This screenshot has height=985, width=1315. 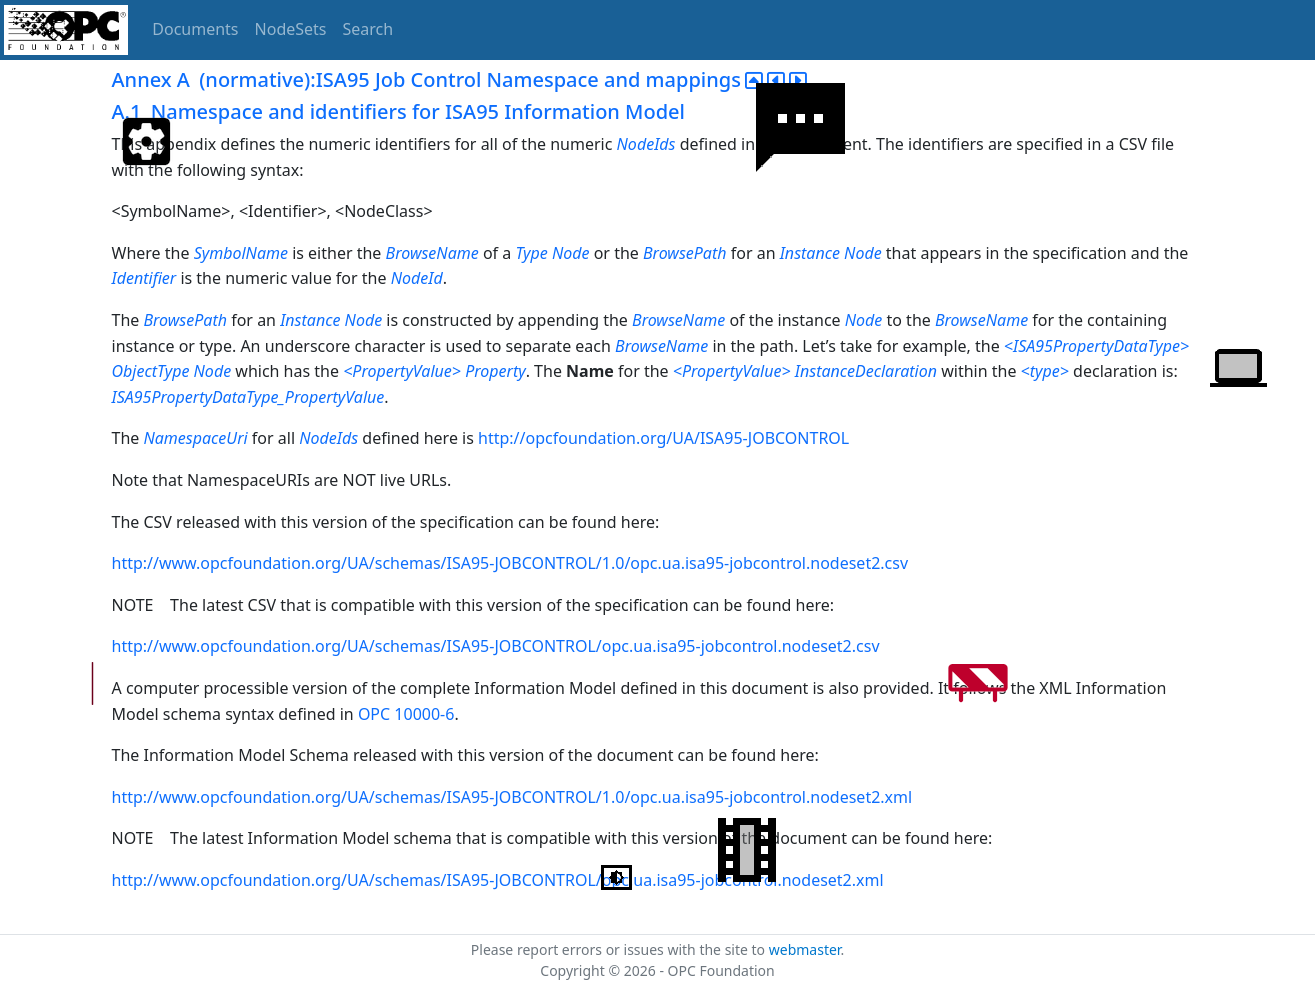 I want to click on access movies or video content, so click(x=747, y=850).